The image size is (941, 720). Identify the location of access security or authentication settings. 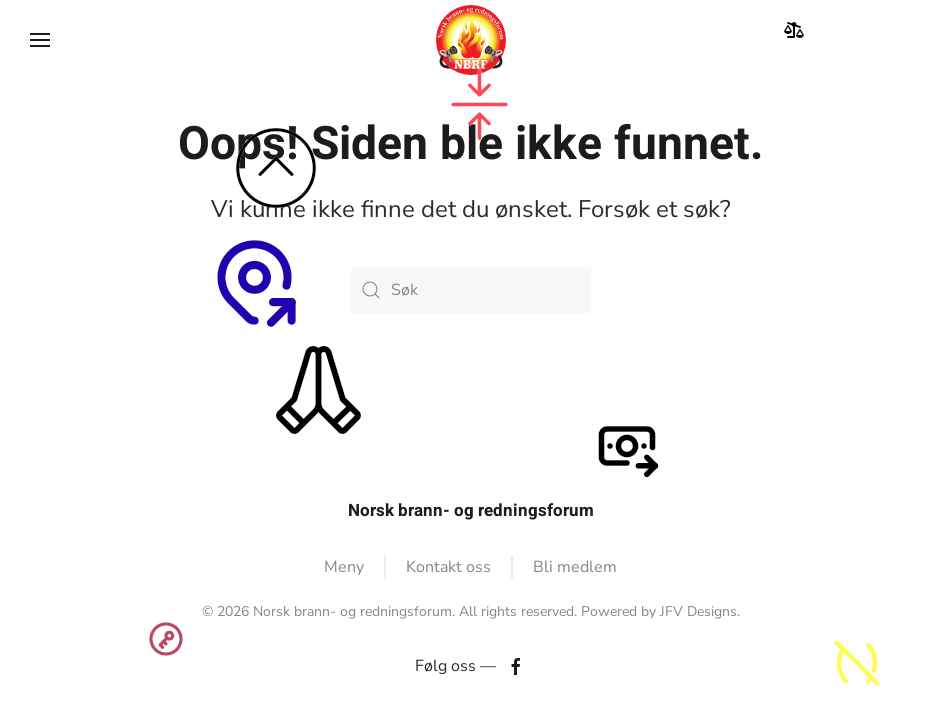
(166, 639).